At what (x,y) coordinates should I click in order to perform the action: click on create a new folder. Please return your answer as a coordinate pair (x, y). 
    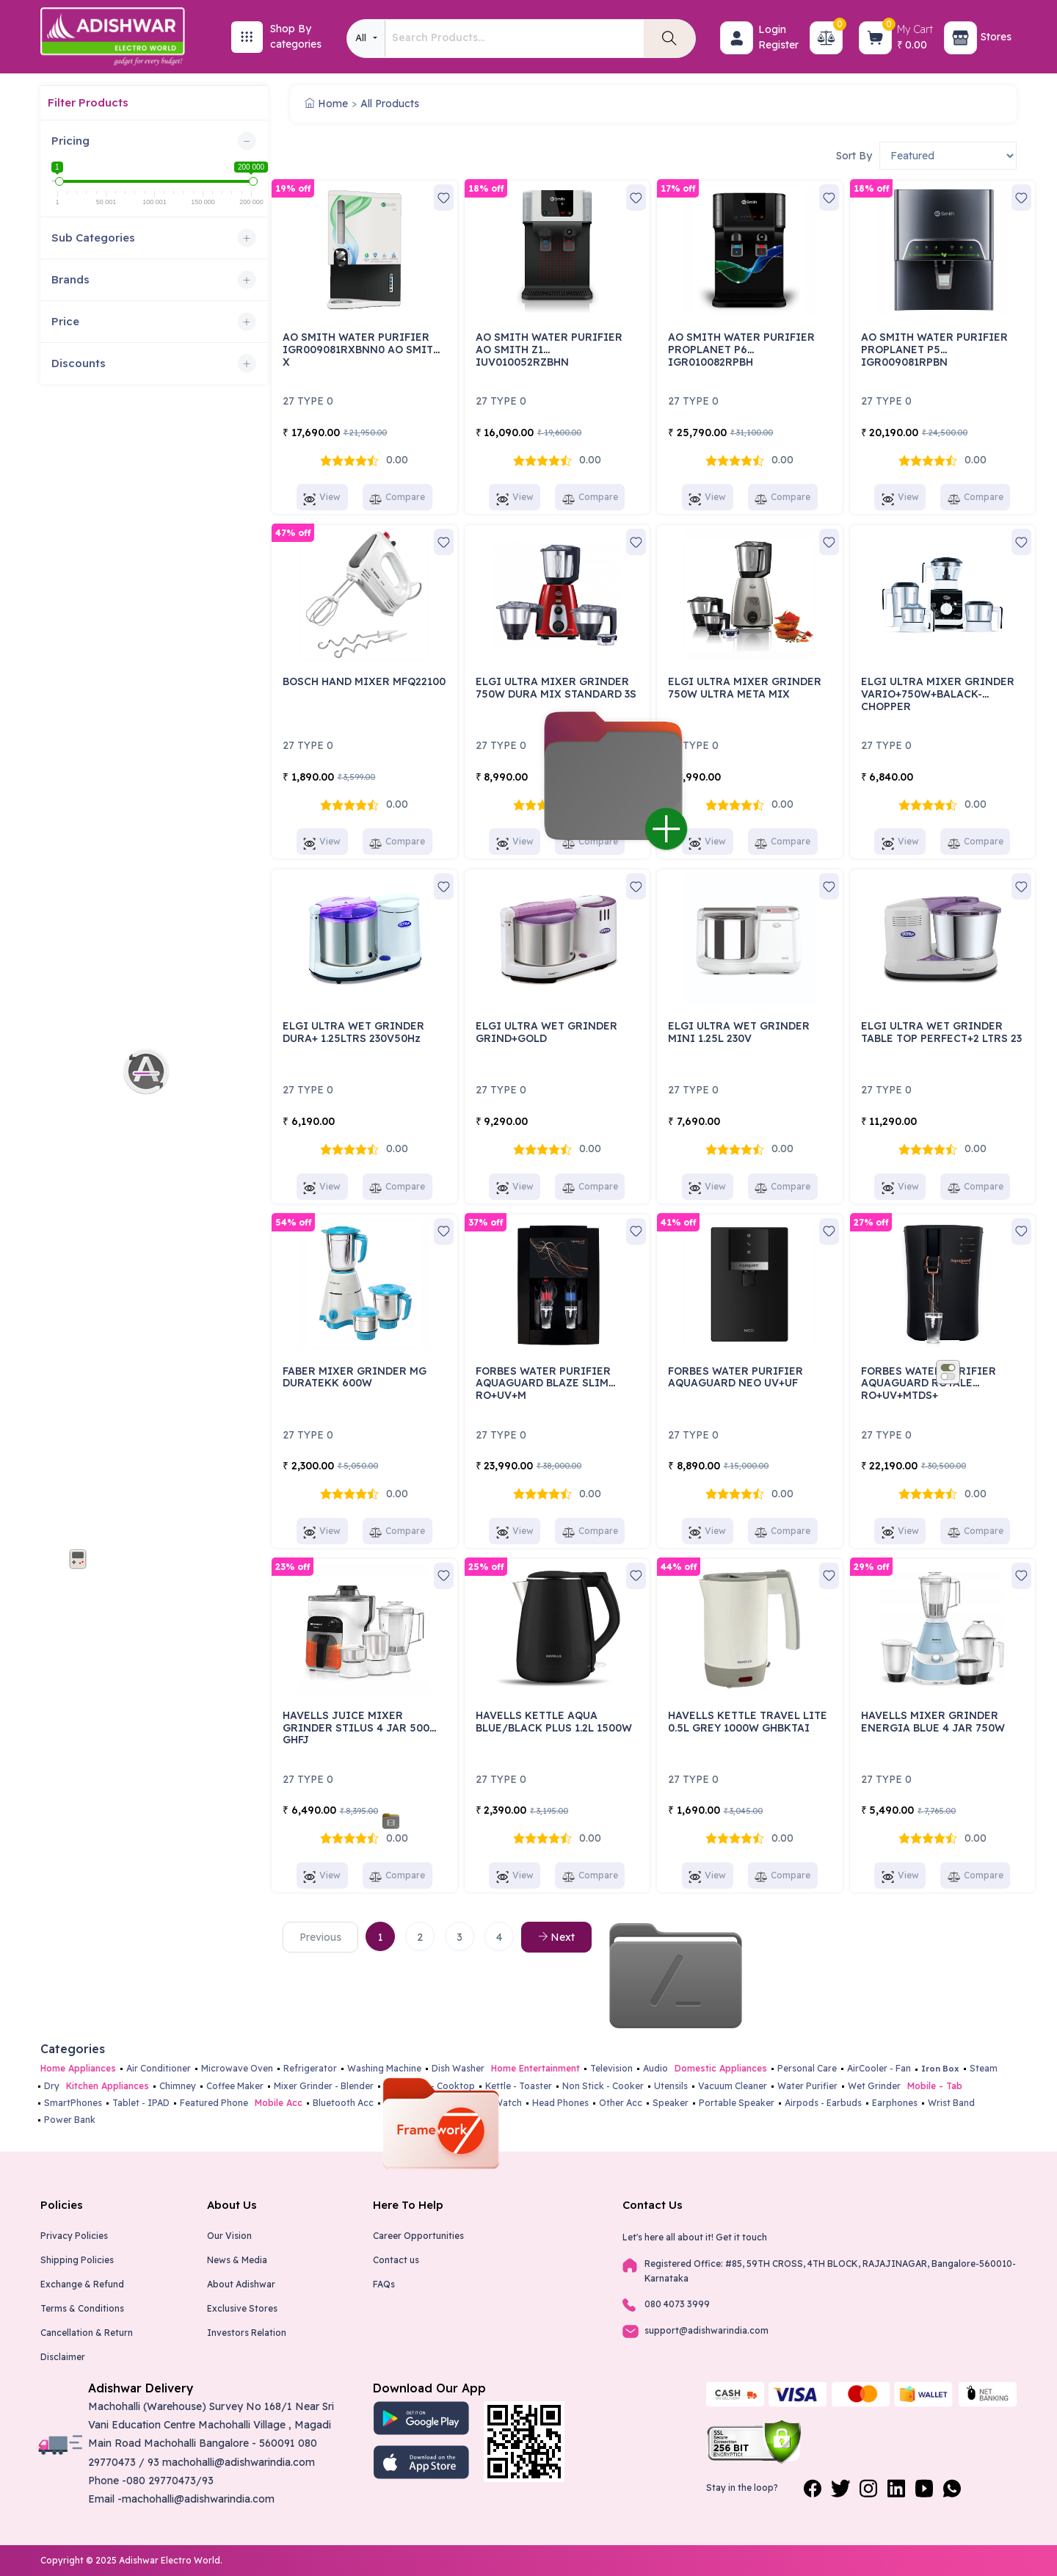
    Looking at the image, I should click on (613, 775).